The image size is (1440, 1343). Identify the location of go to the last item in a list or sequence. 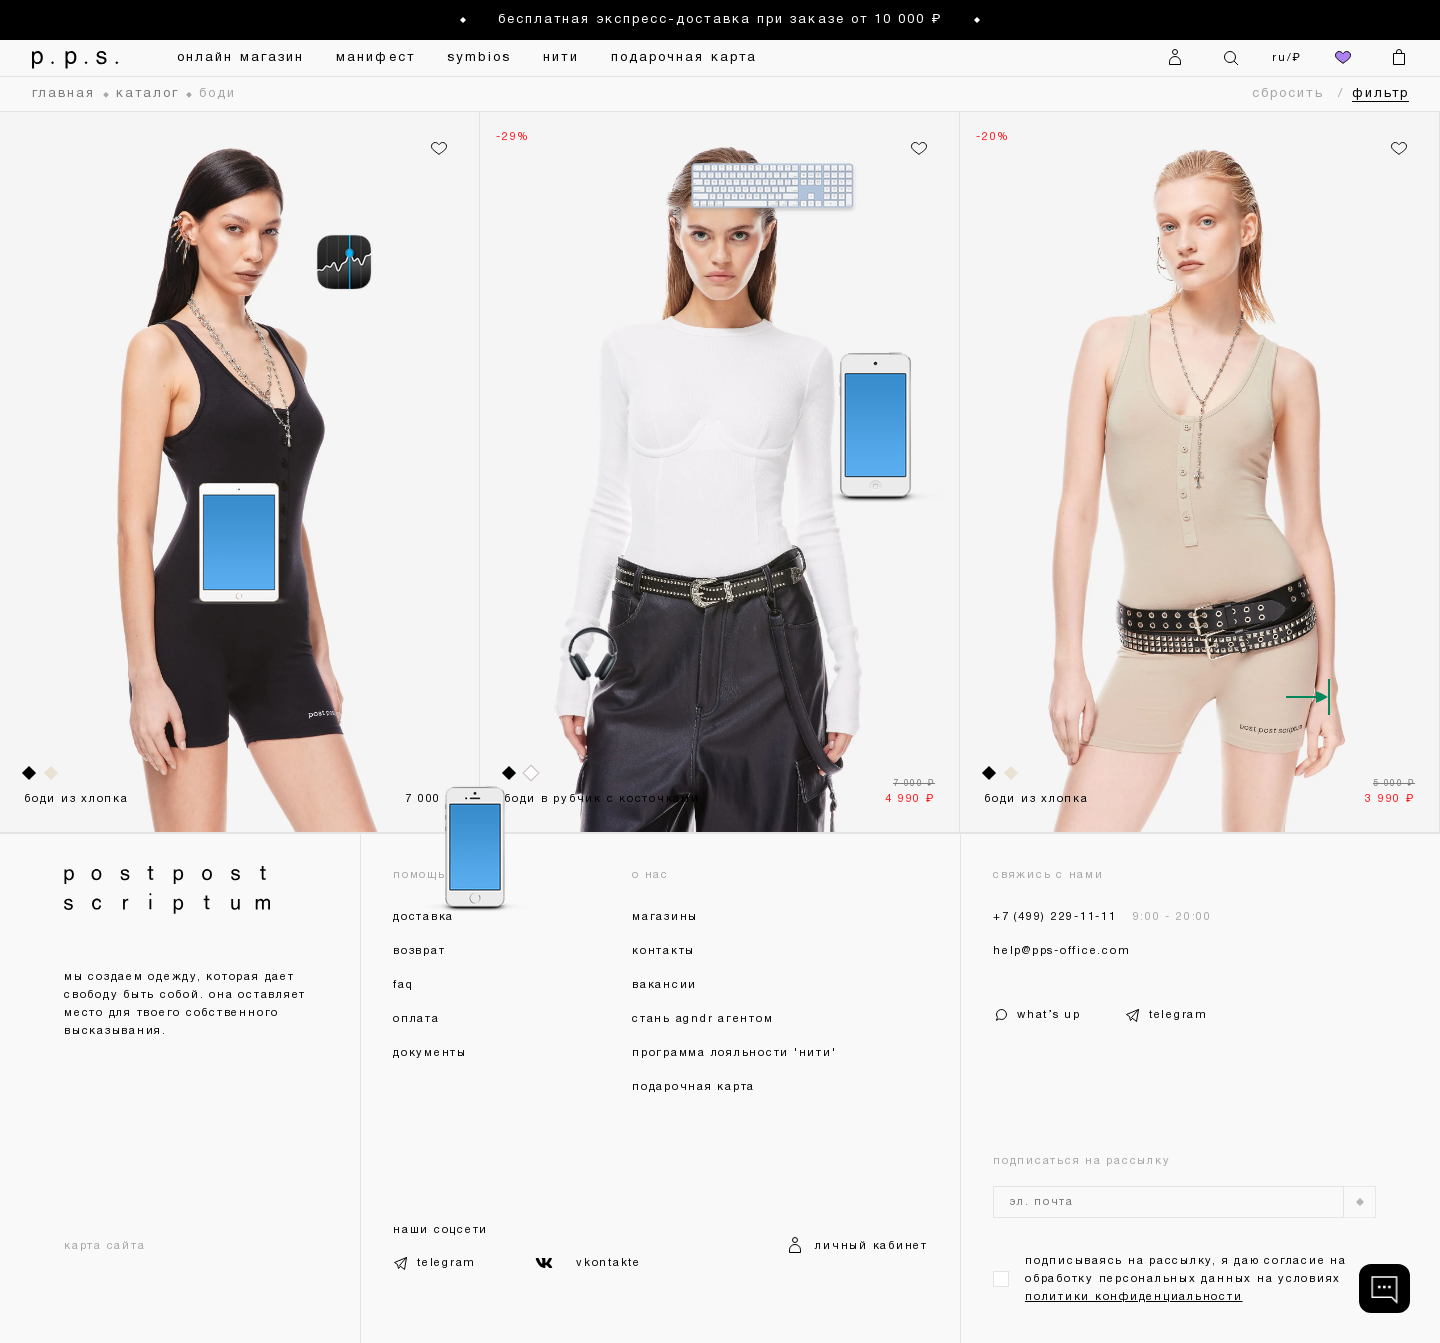
(1308, 697).